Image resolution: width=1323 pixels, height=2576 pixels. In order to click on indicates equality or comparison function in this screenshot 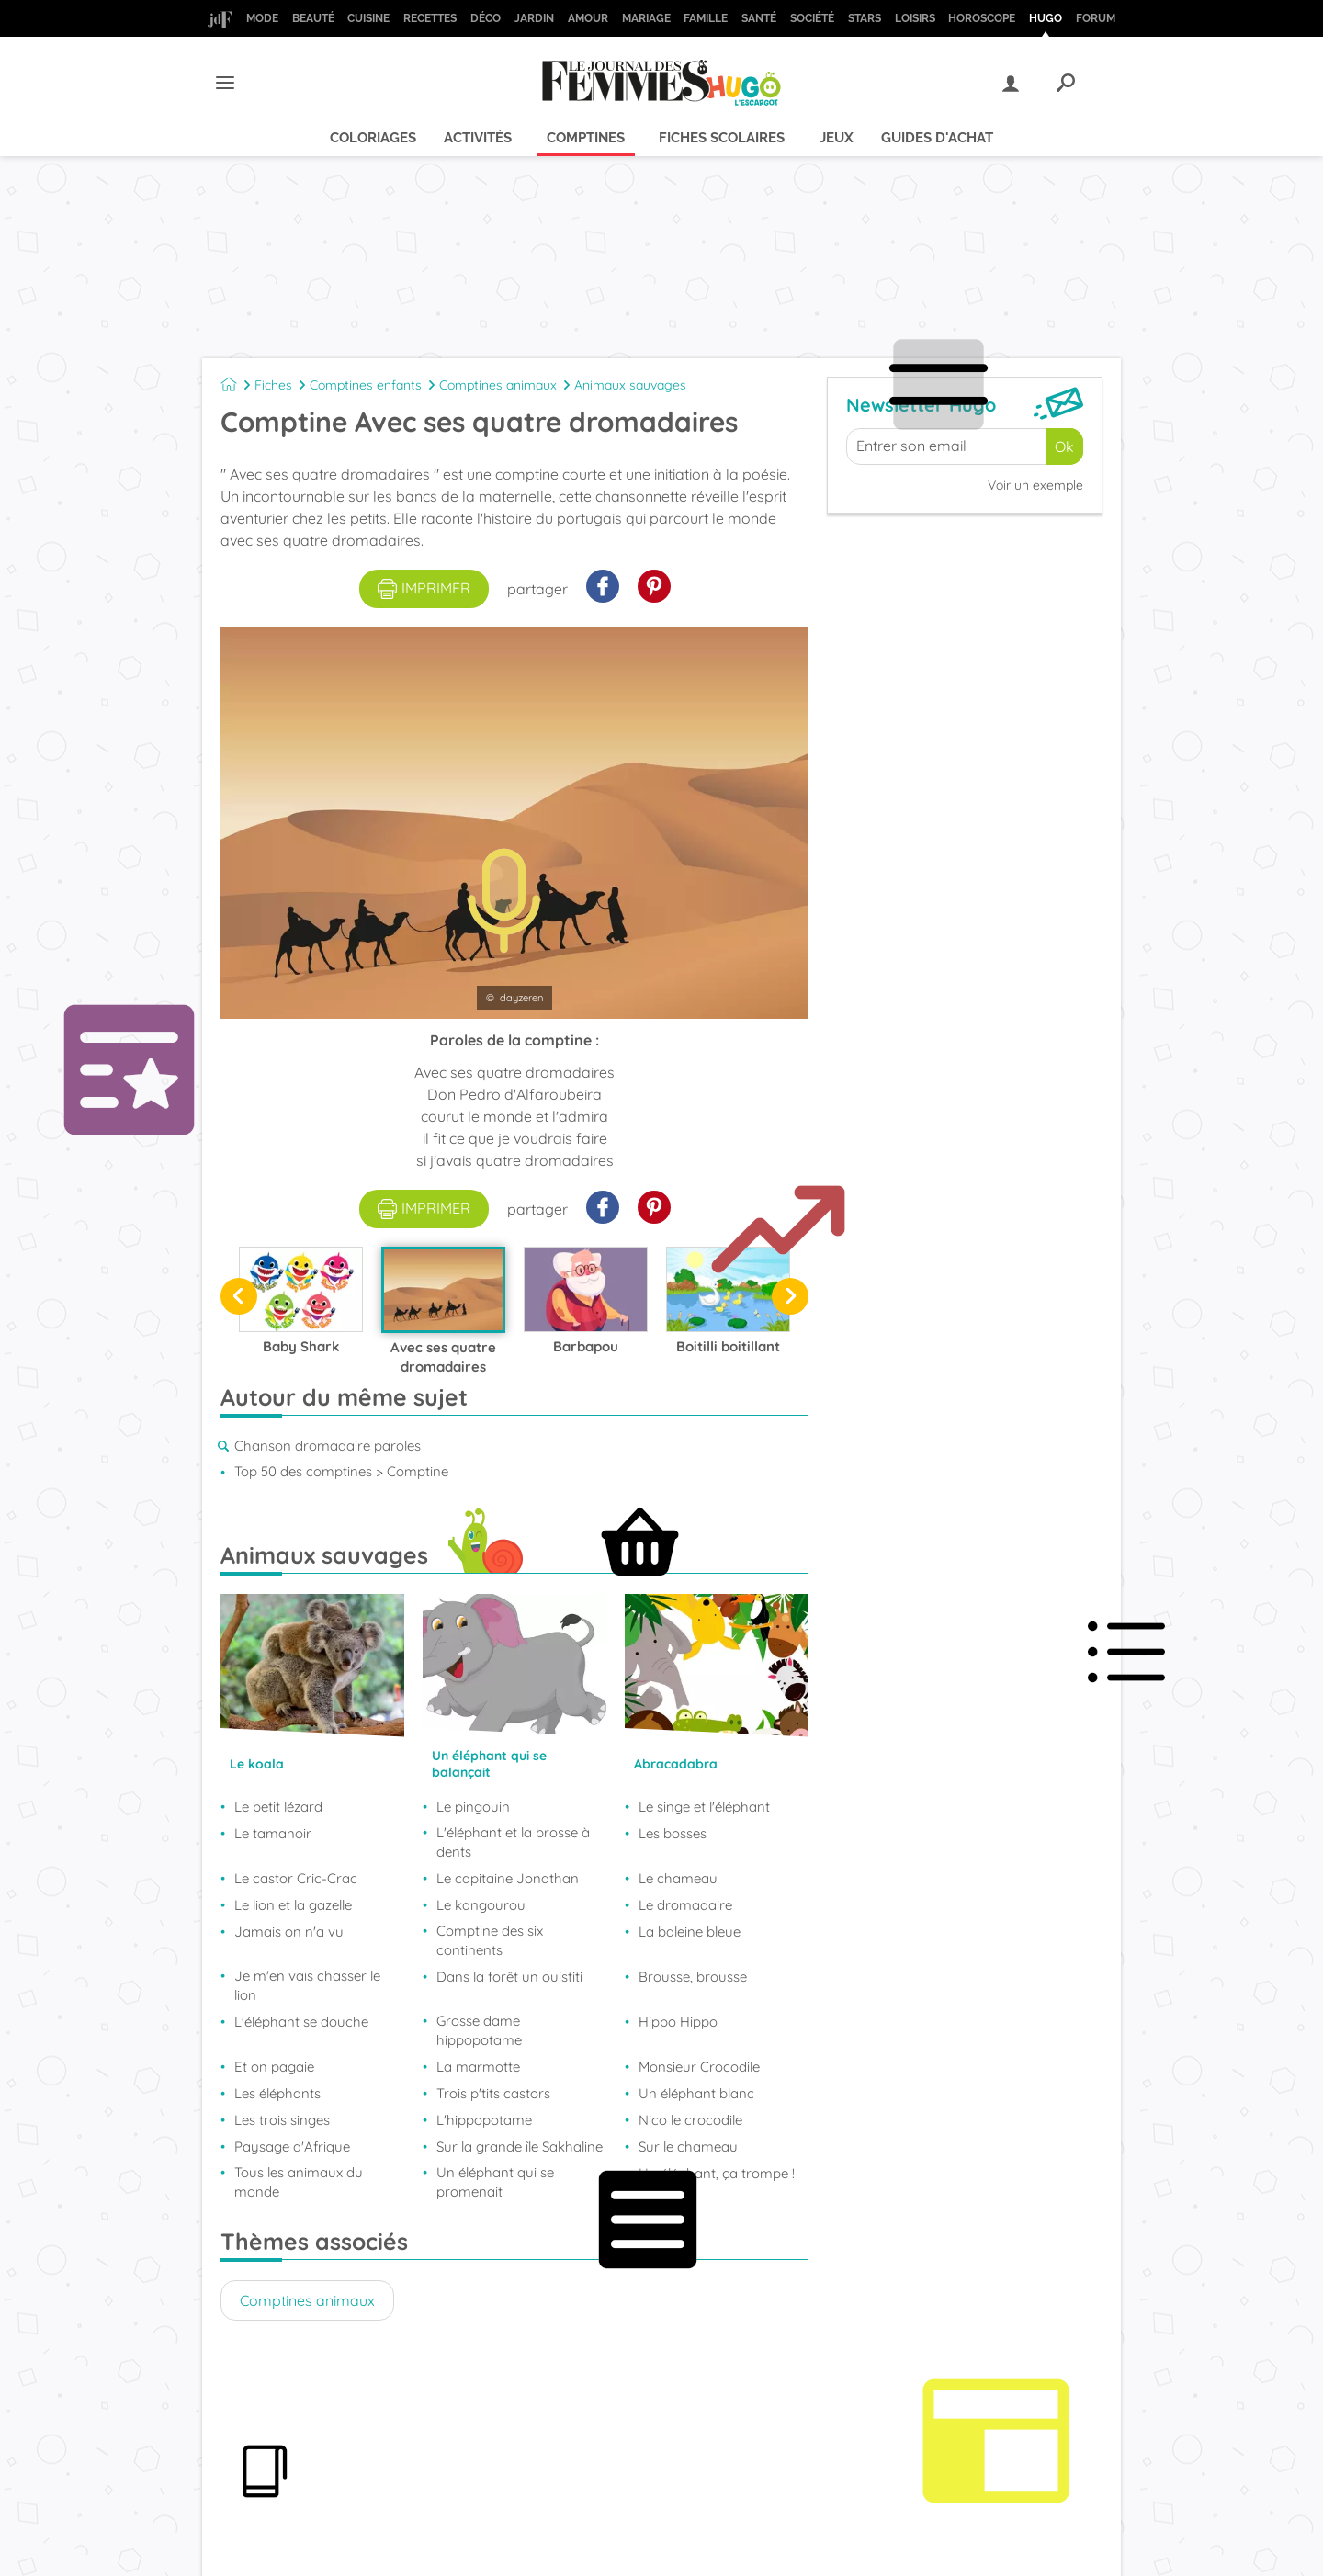, I will do `click(938, 384)`.